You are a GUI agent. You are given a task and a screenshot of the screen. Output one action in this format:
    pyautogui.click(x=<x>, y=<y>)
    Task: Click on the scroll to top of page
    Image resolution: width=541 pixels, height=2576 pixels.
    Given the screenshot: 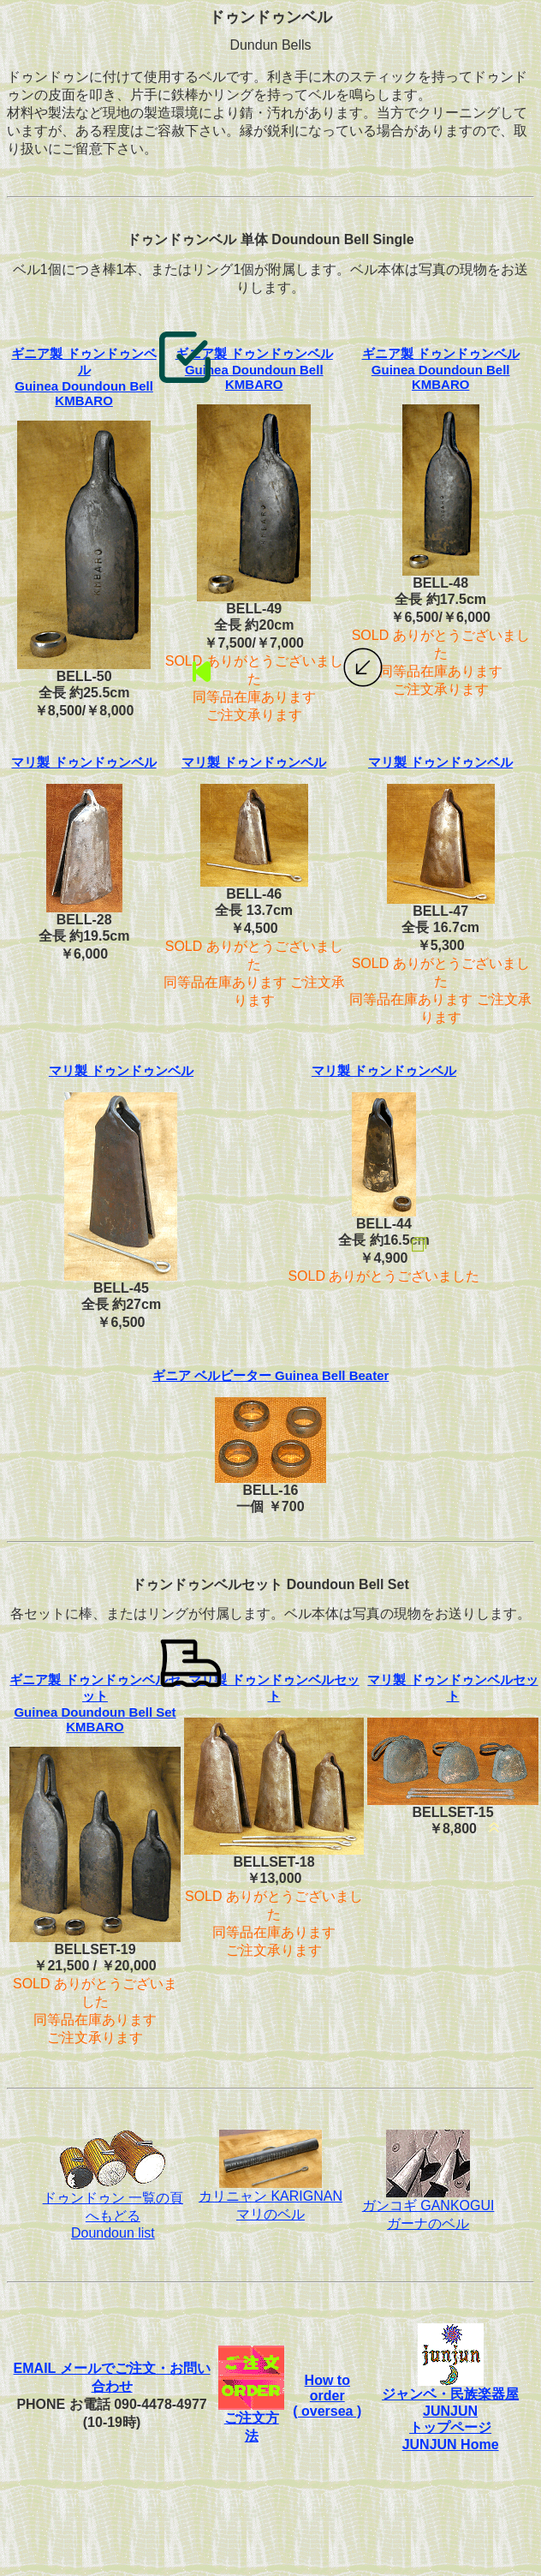 What is the action you would take?
    pyautogui.click(x=494, y=1827)
    